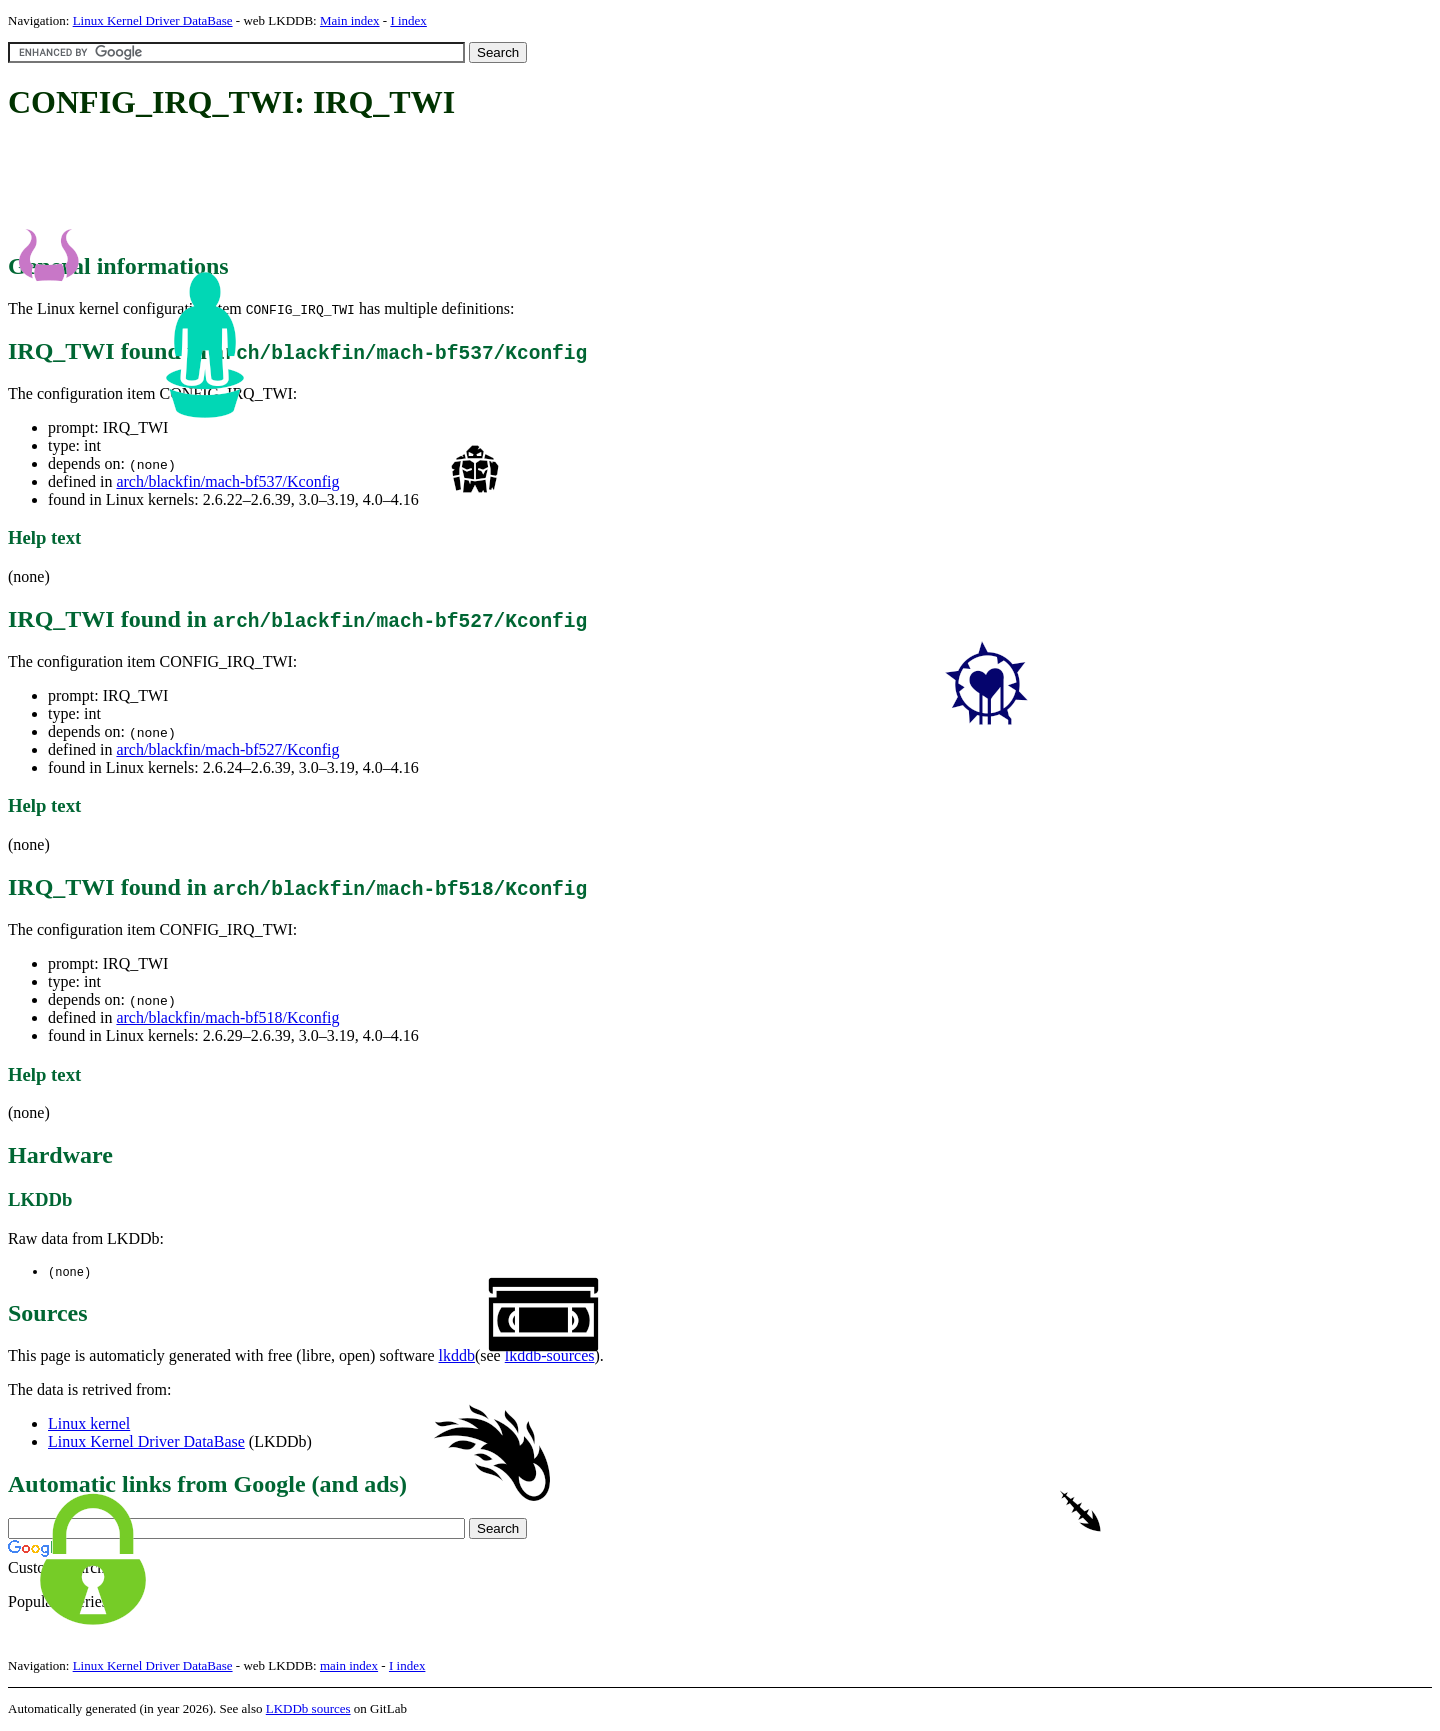  Describe the element at coordinates (492, 1456) in the screenshot. I see `indicates a speed boost or acceleration power-up` at that location.